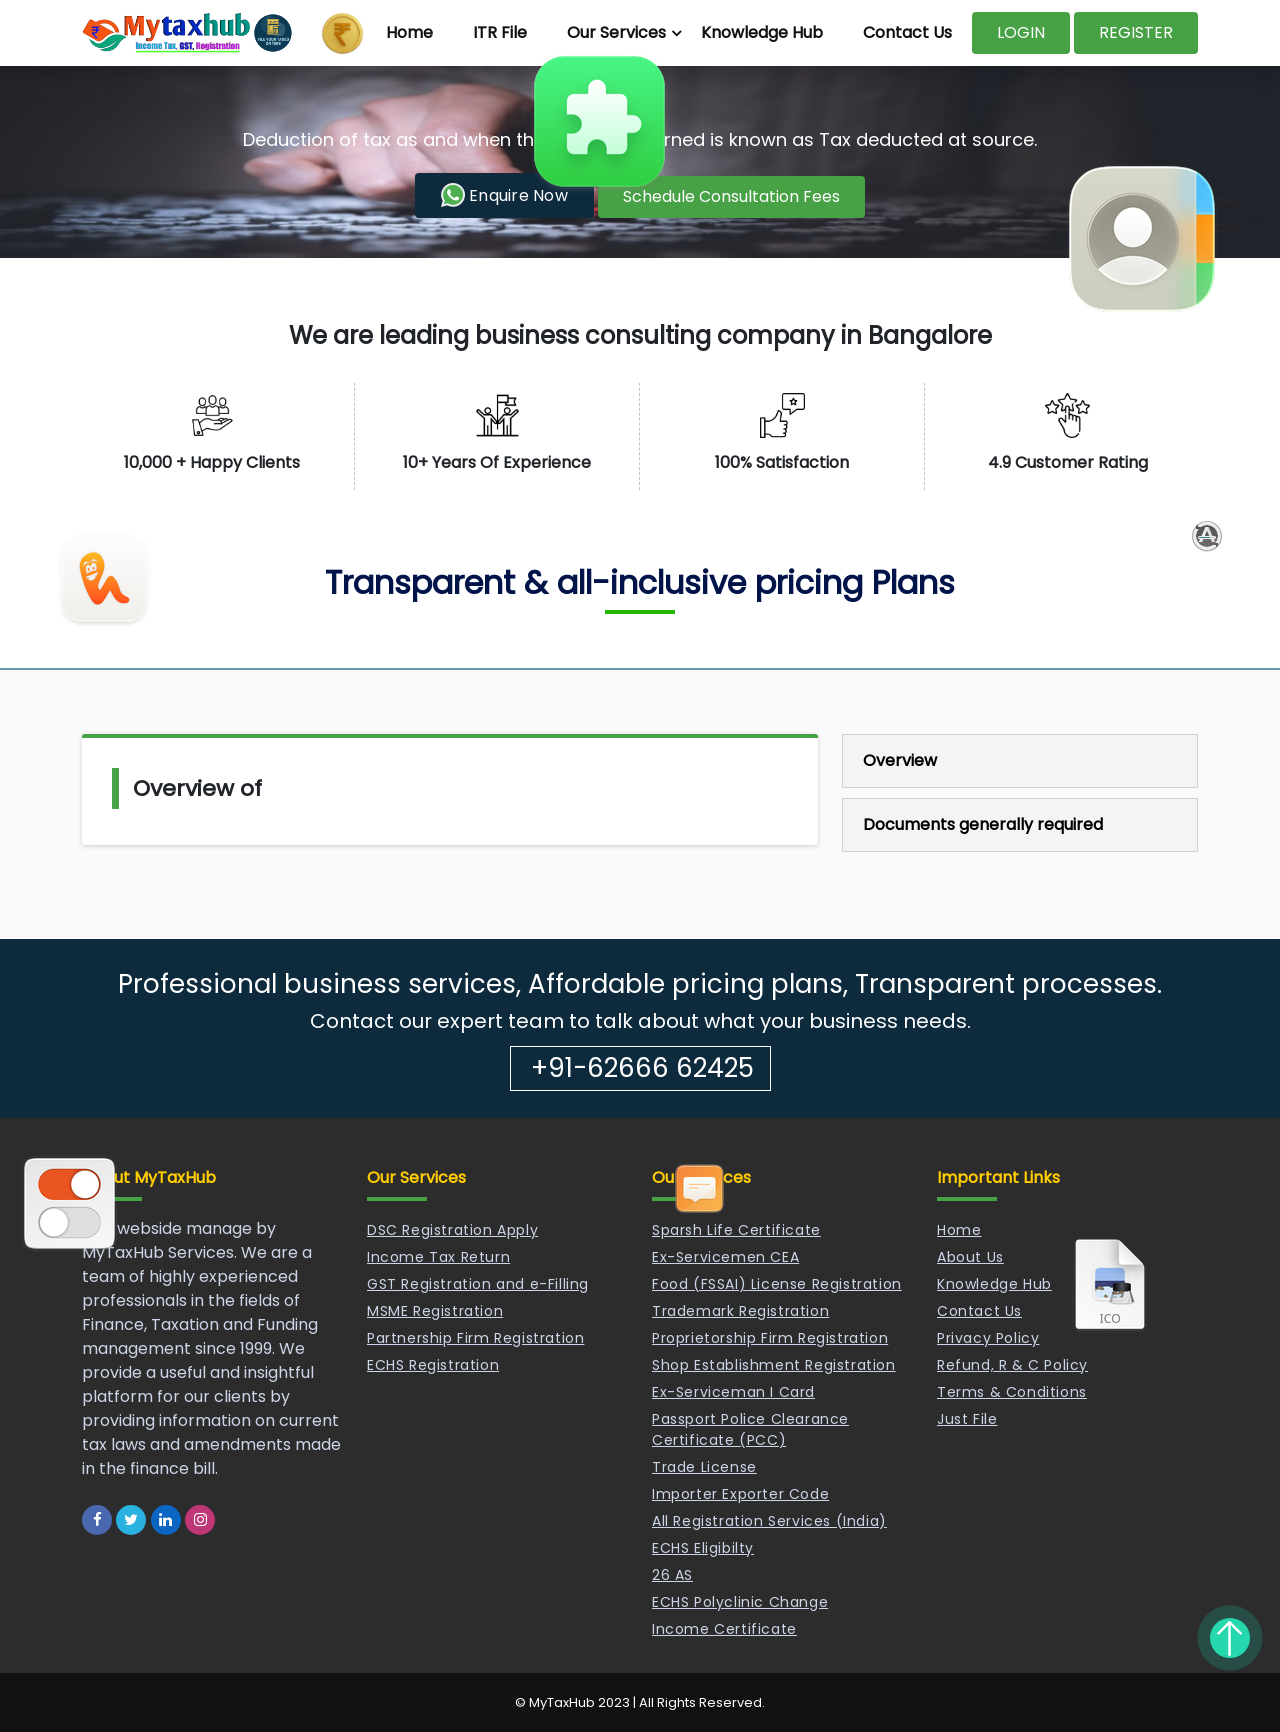  I want to click on access desktop preferences and settings, so click(69, 1203).